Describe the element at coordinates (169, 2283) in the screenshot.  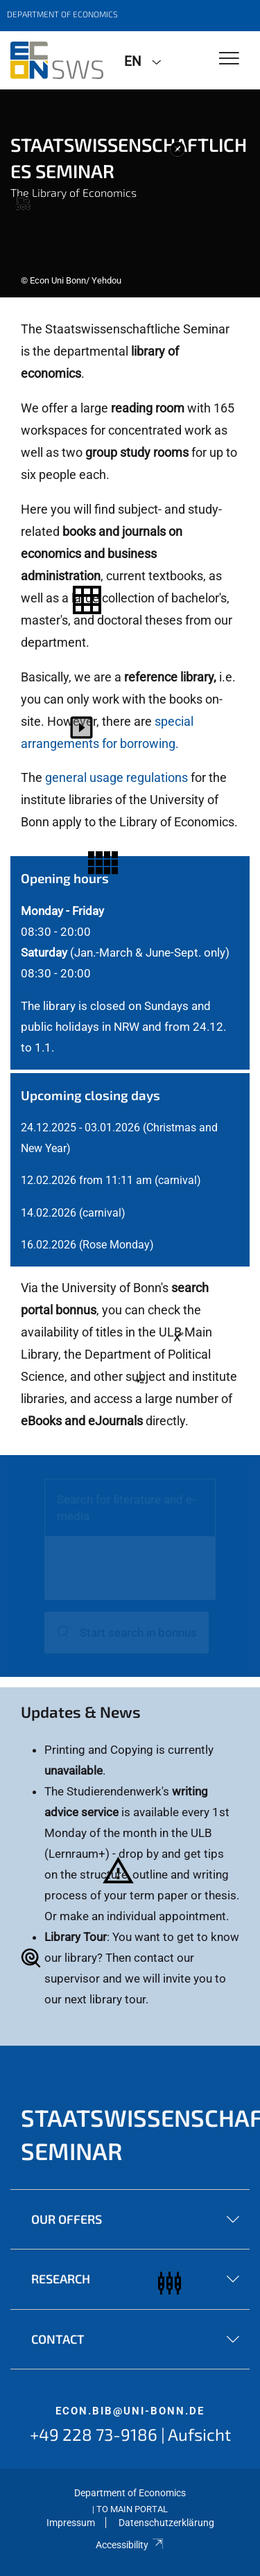
I see `configure audio or video input connections` at that location.